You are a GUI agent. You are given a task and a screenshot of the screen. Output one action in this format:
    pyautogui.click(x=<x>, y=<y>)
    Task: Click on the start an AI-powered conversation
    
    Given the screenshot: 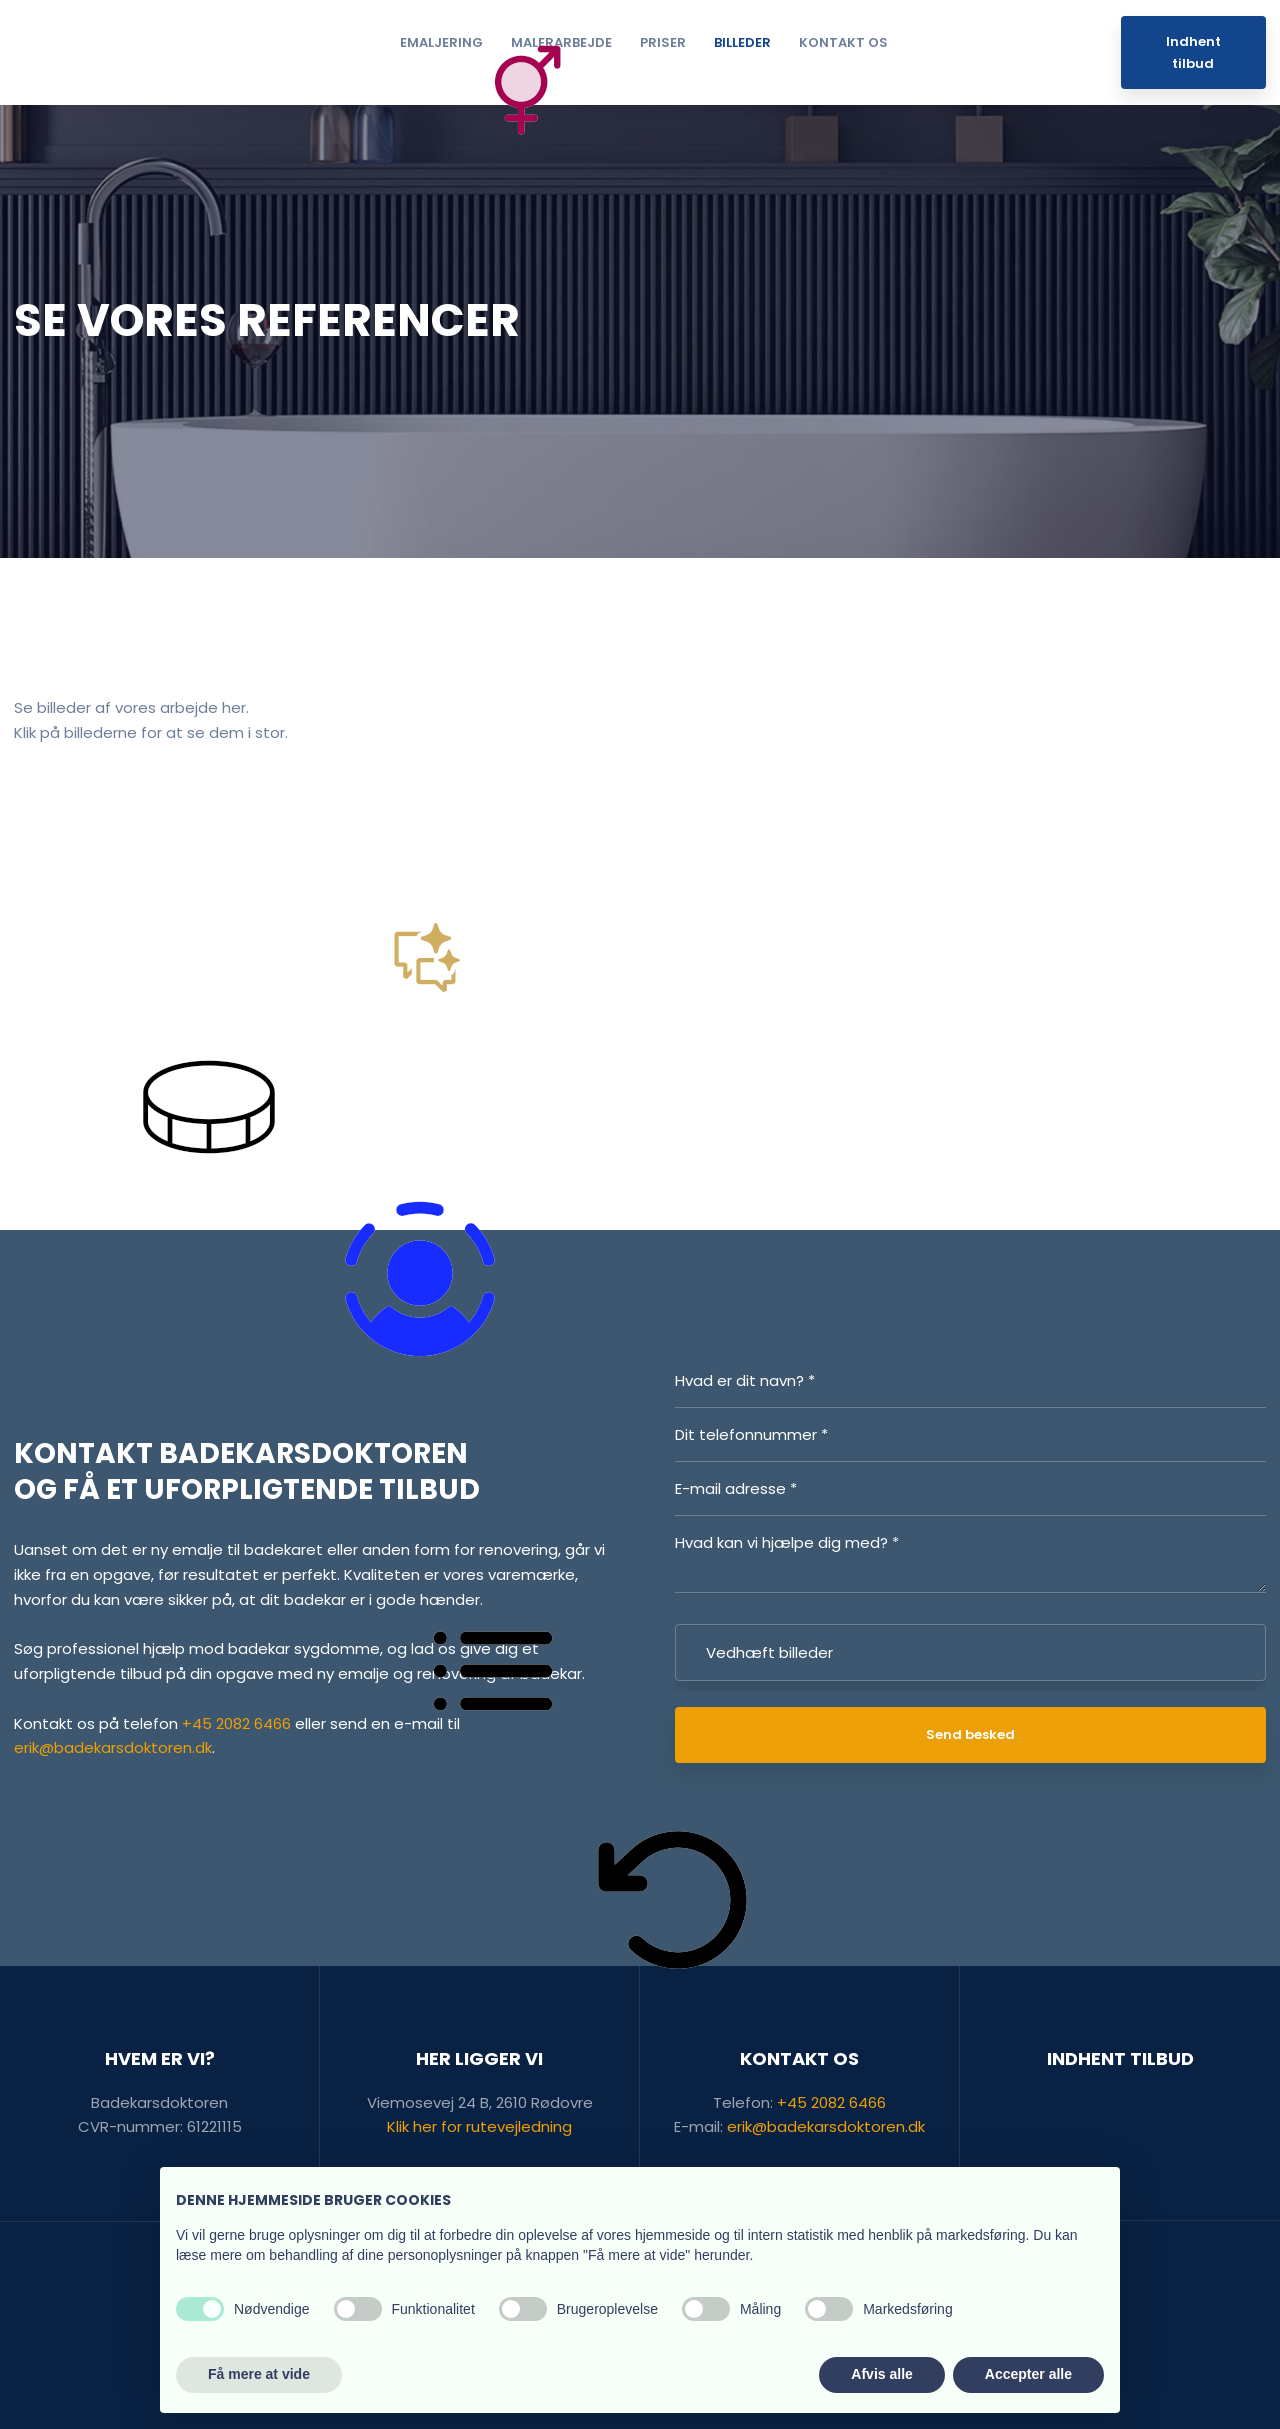 What is the action you would take?
    pyautogui.click(x=425, y=958)
    